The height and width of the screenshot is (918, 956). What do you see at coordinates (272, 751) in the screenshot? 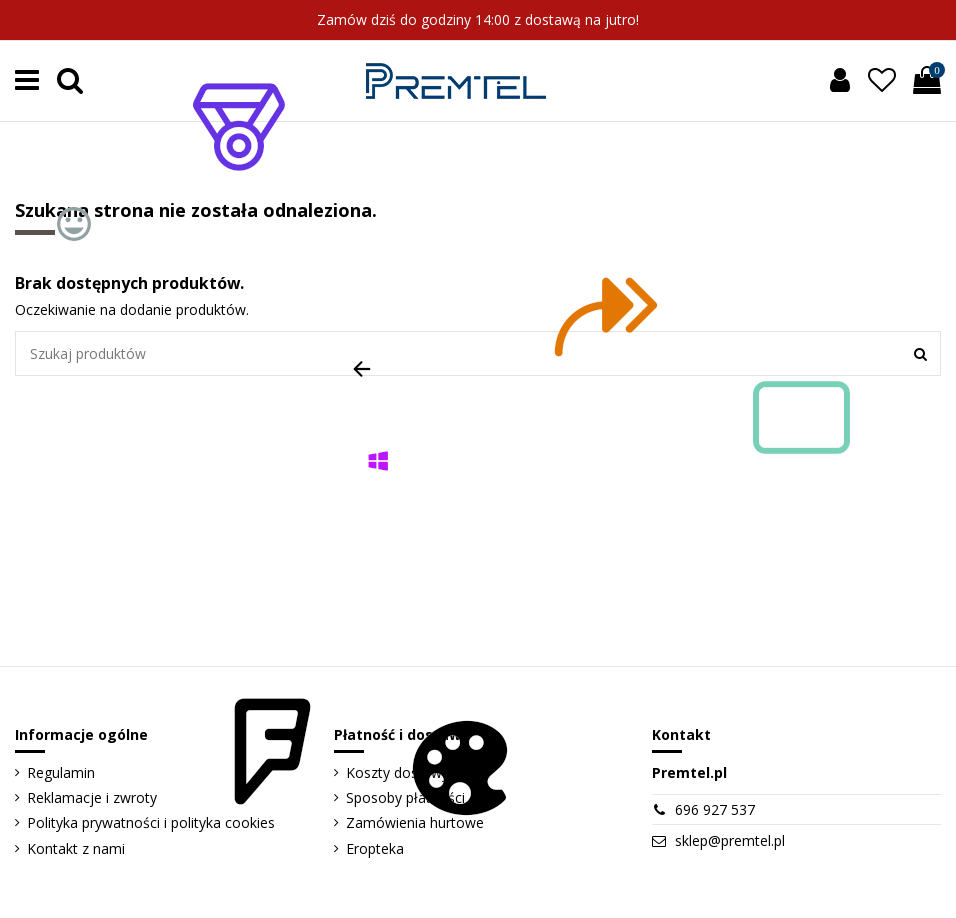
I see `open foursquare app` at bounding box center [272, 751].